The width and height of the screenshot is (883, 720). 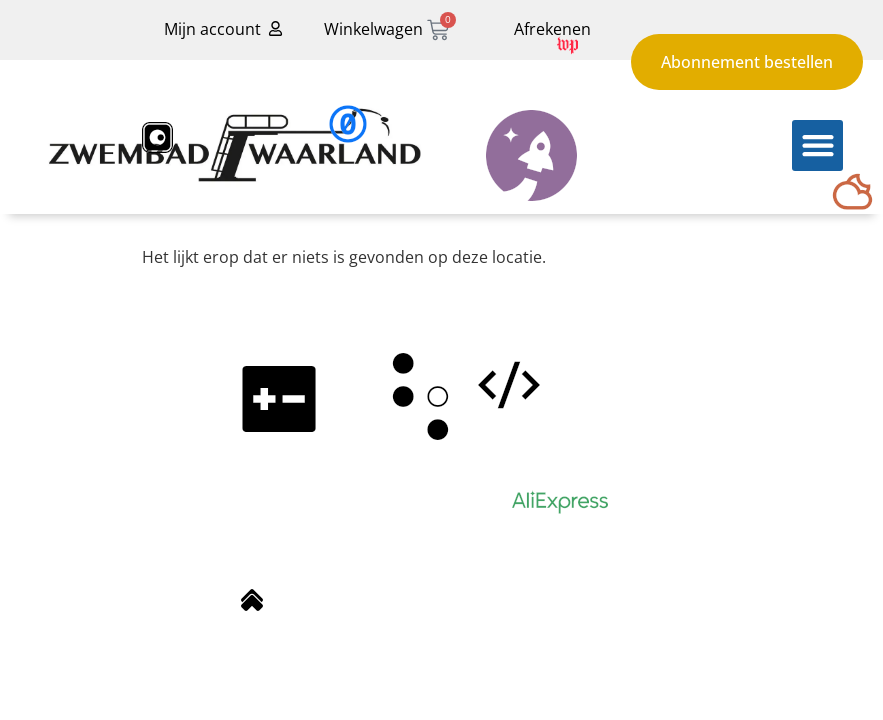 What do you see at coordinates (852, 193) in the screenshot?
I see `indicates partly cloudy night weather conditions` at bounding box center [852, 193].